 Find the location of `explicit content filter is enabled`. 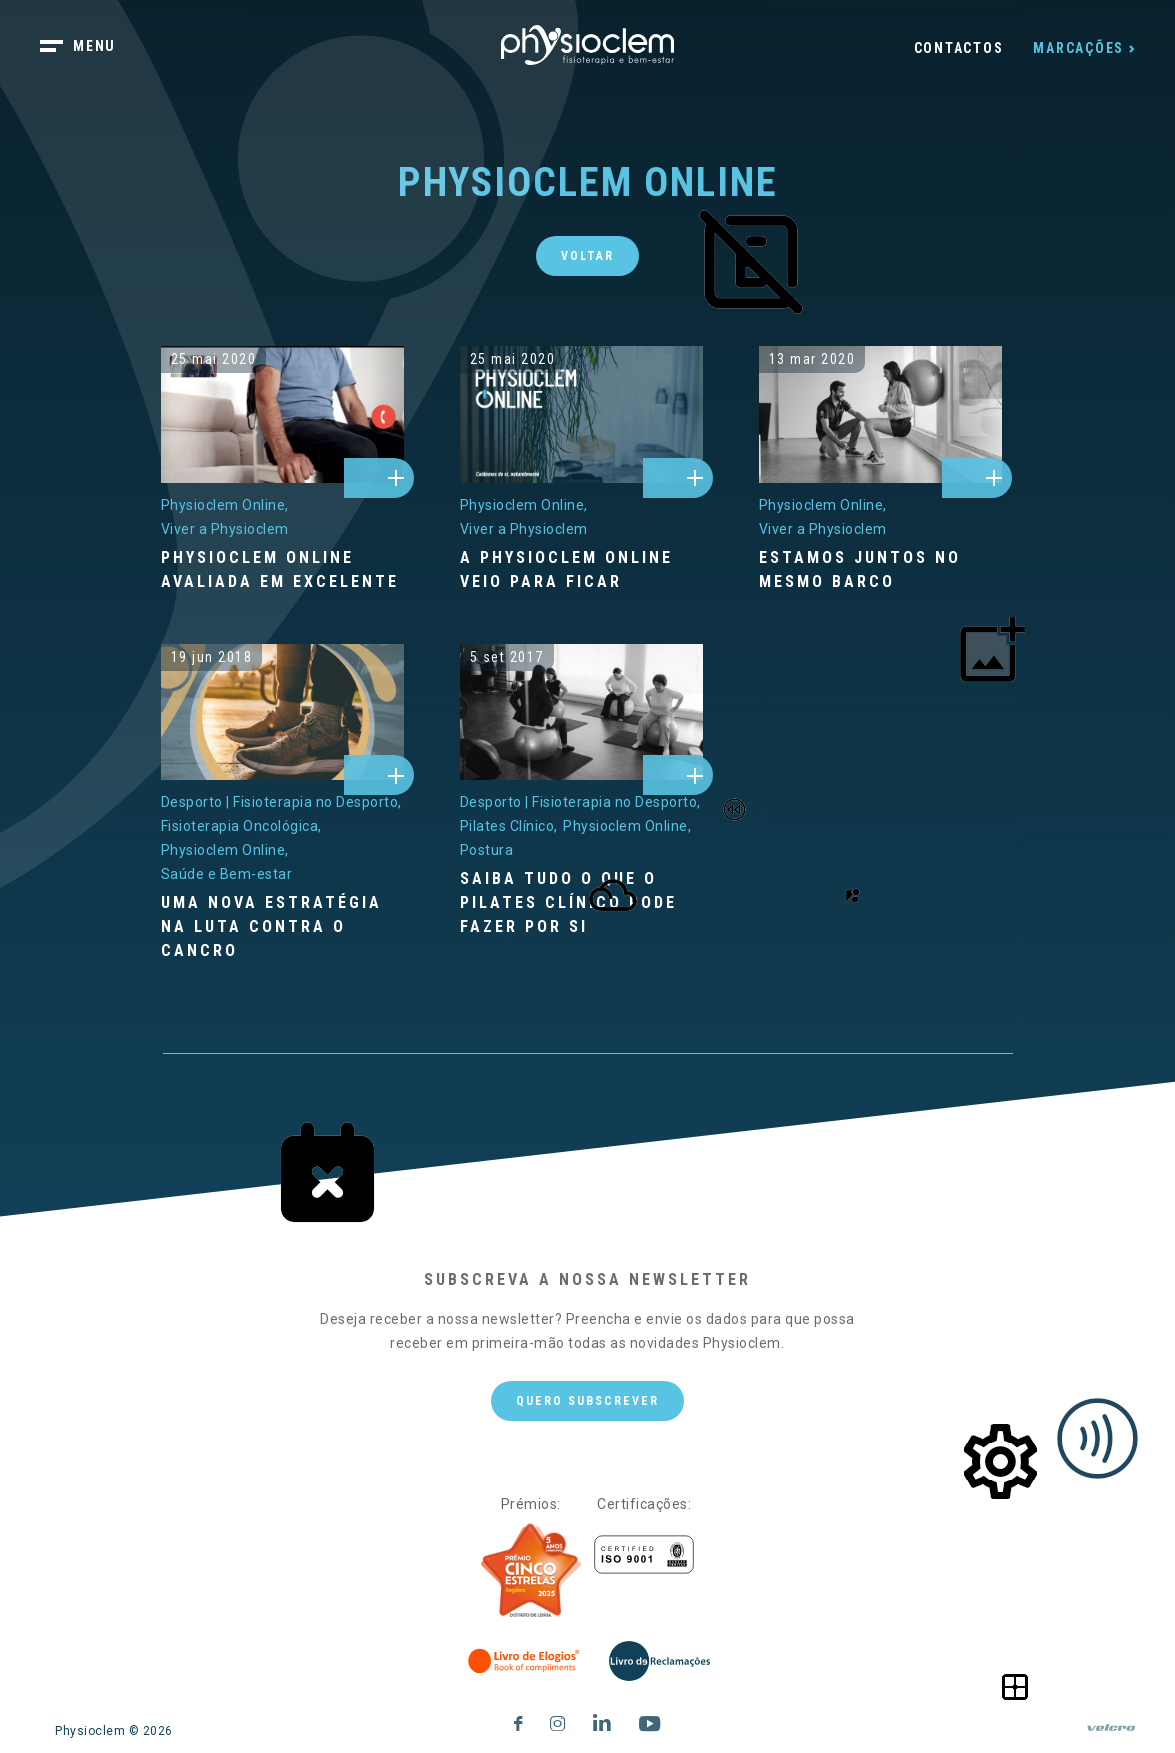

explicit content filter is enabled is located at coordinates (751, 262).